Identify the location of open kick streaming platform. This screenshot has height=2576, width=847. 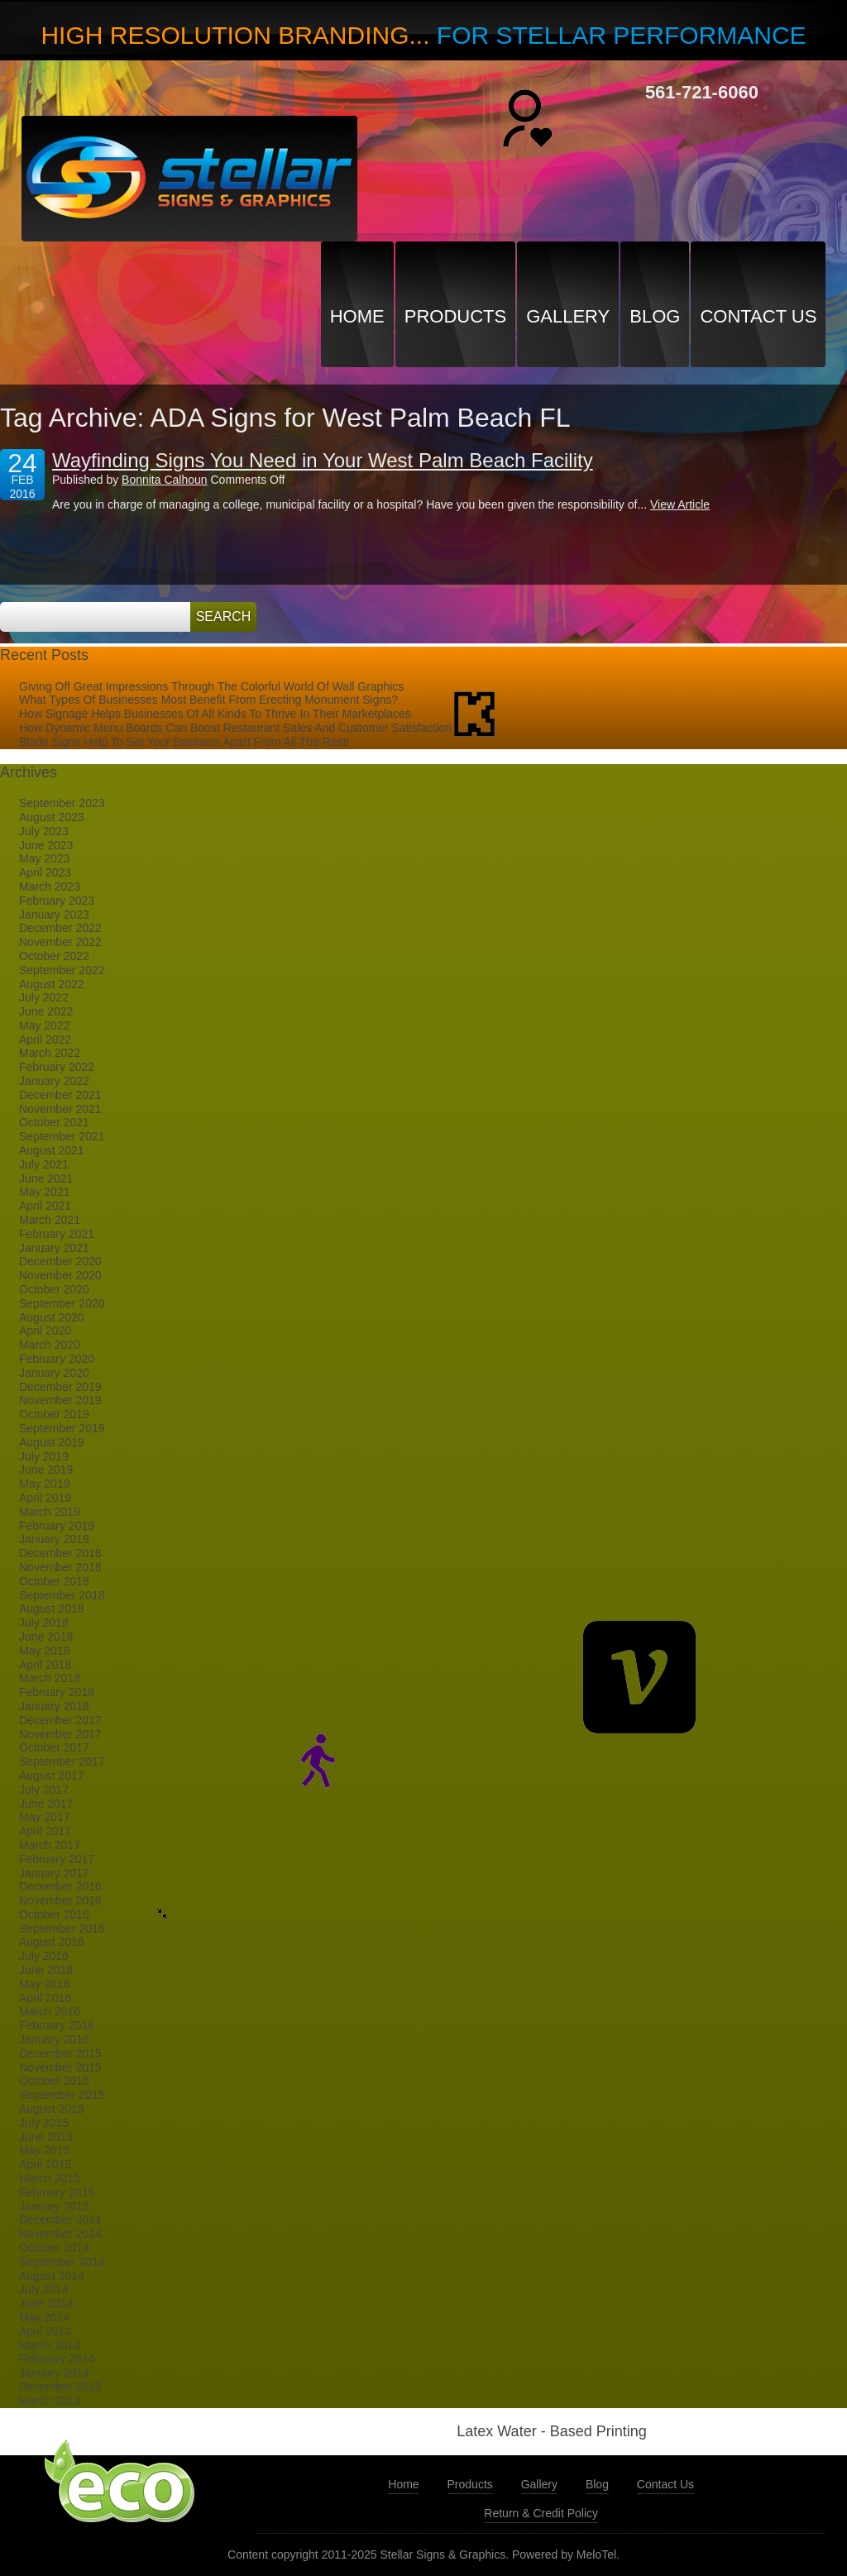
(474, 714).